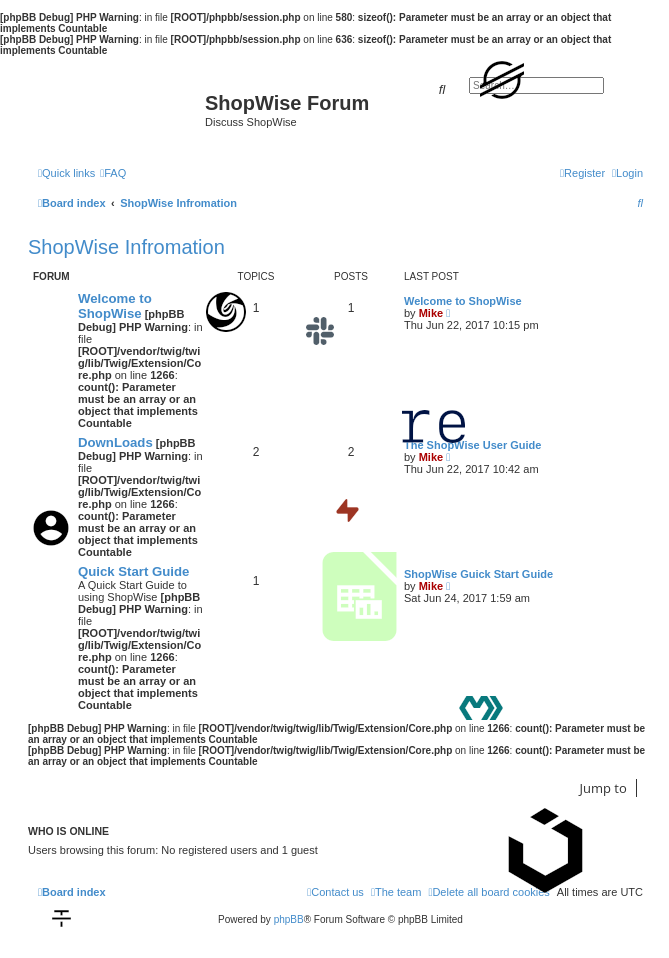  What do you see at coordinates (226, 312) in the screenshot?
I see `open deepin desktop environment settings` at bounding box center [226, 312].